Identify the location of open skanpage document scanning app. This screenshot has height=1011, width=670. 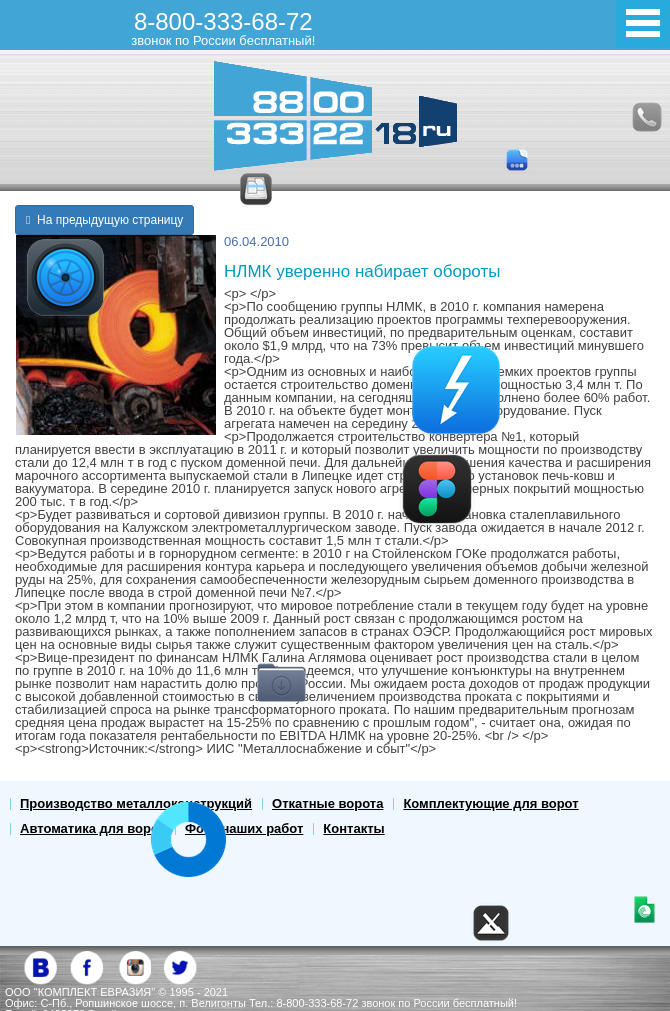
(256, 189).